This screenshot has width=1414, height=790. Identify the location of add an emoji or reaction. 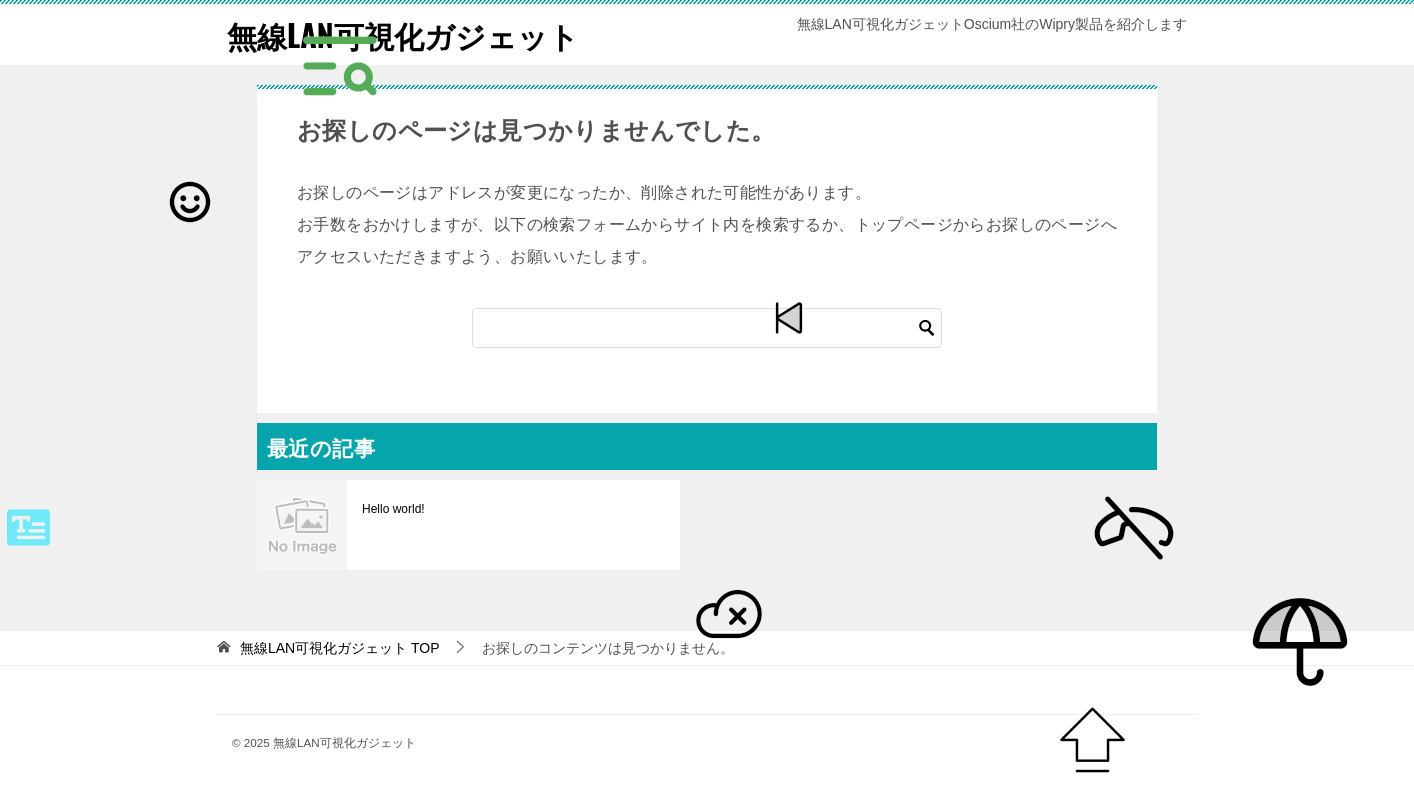
(190, 202).